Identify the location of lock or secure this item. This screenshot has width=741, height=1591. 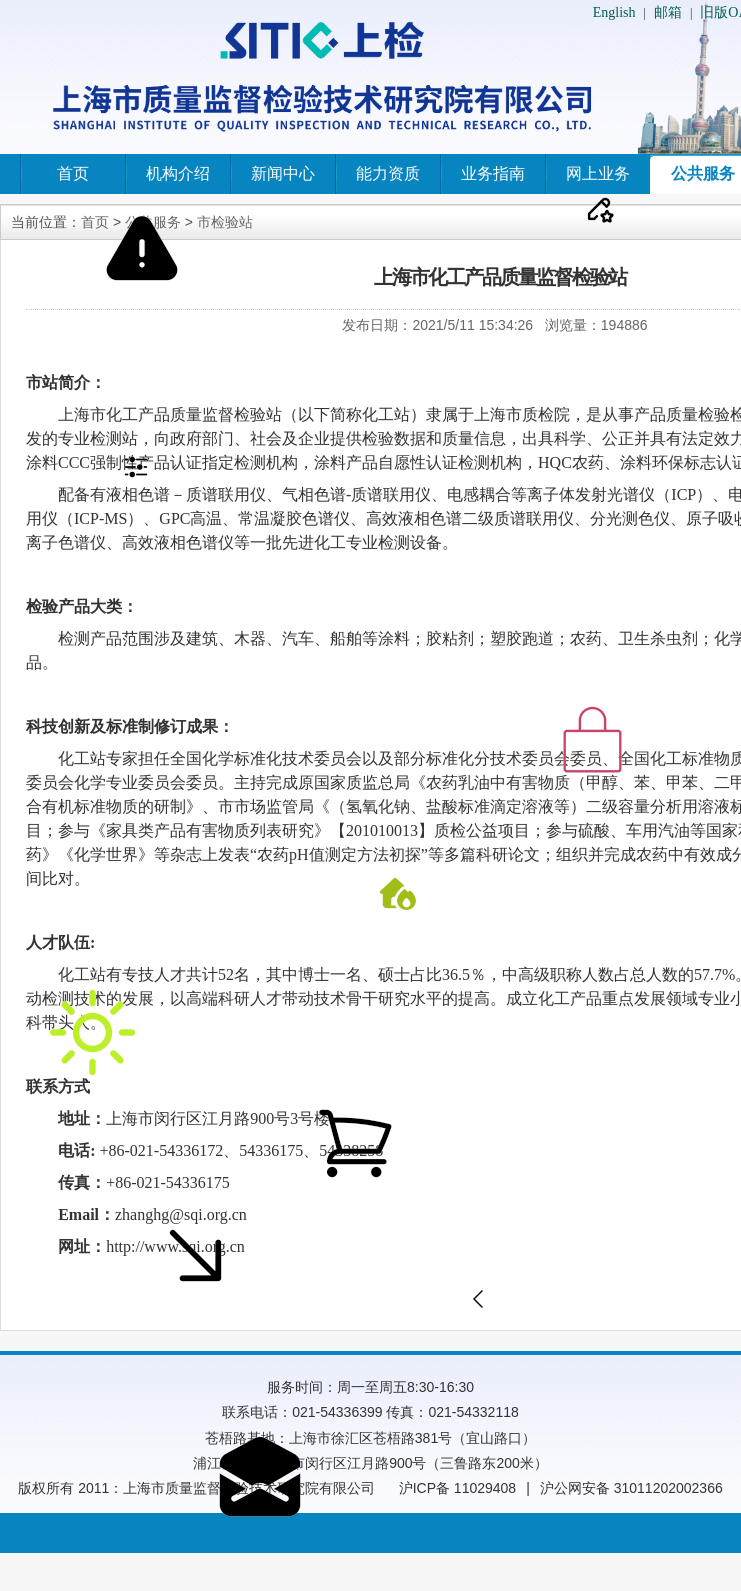
(592, 743).